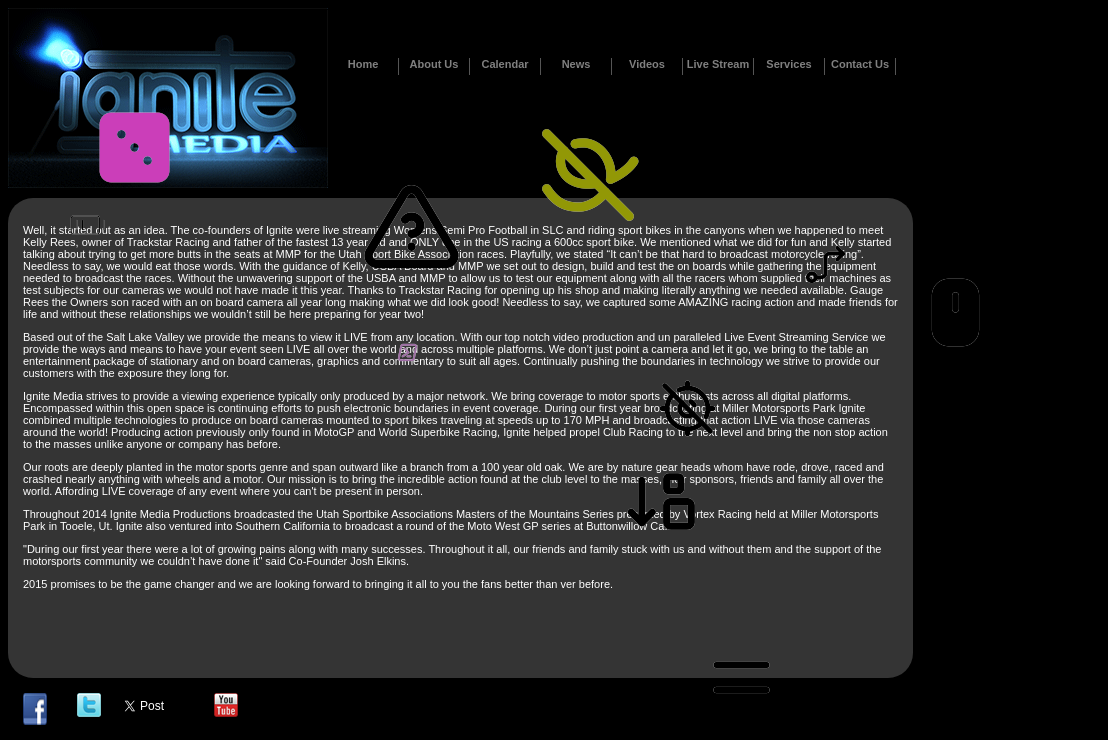 This screenshot has width=1108, height=740. Describe the element at coordinates (687, 408) in the screenshot. I see `location services disabled` at that location.